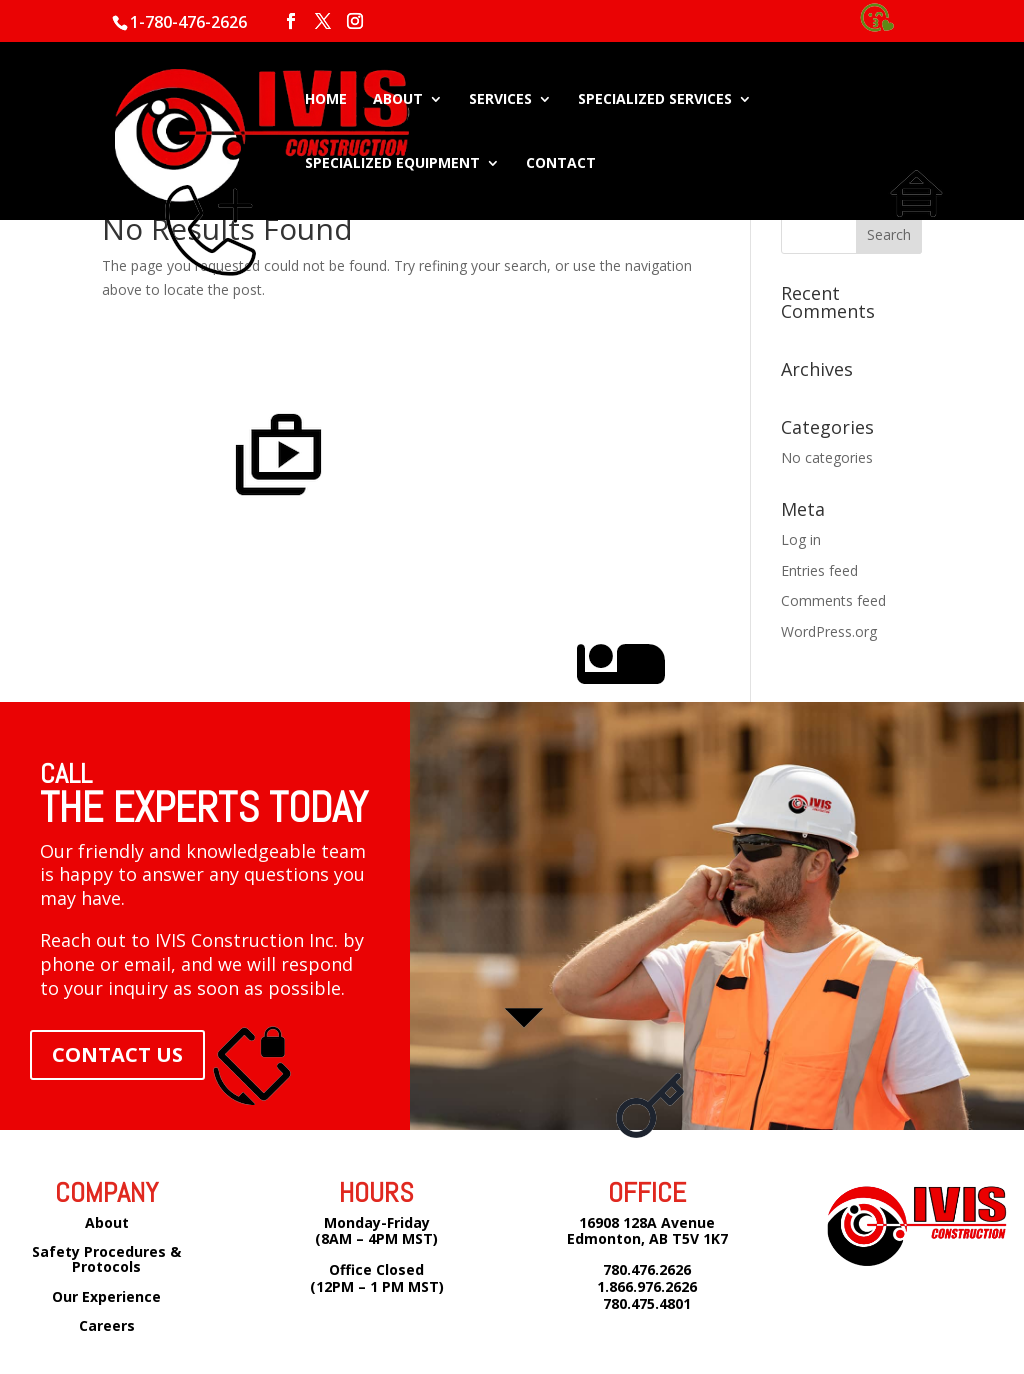  I want to click on view home exterior or siding options, so click(916, 194).